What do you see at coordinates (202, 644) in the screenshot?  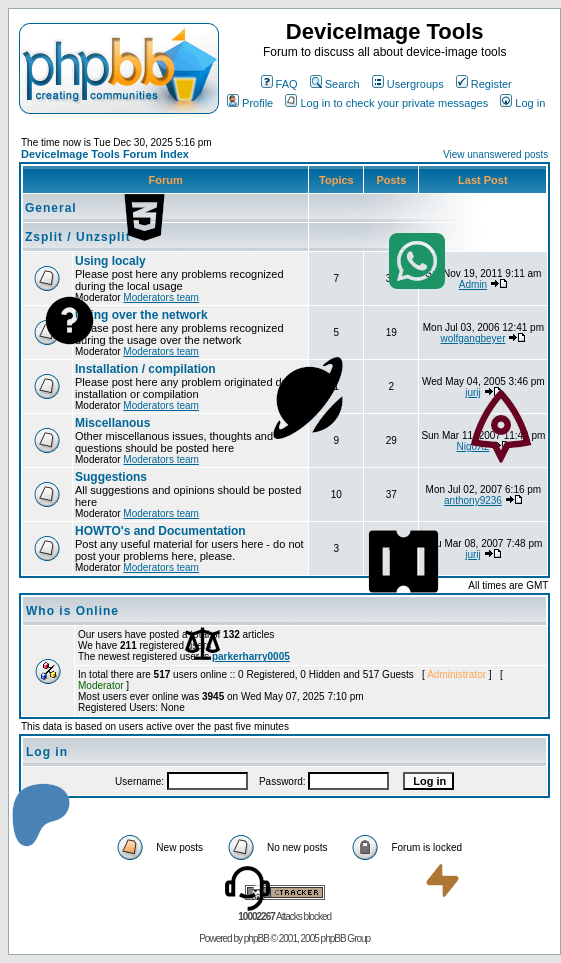 I see `access legal or terms of service information` at bounding box center [202, 644].